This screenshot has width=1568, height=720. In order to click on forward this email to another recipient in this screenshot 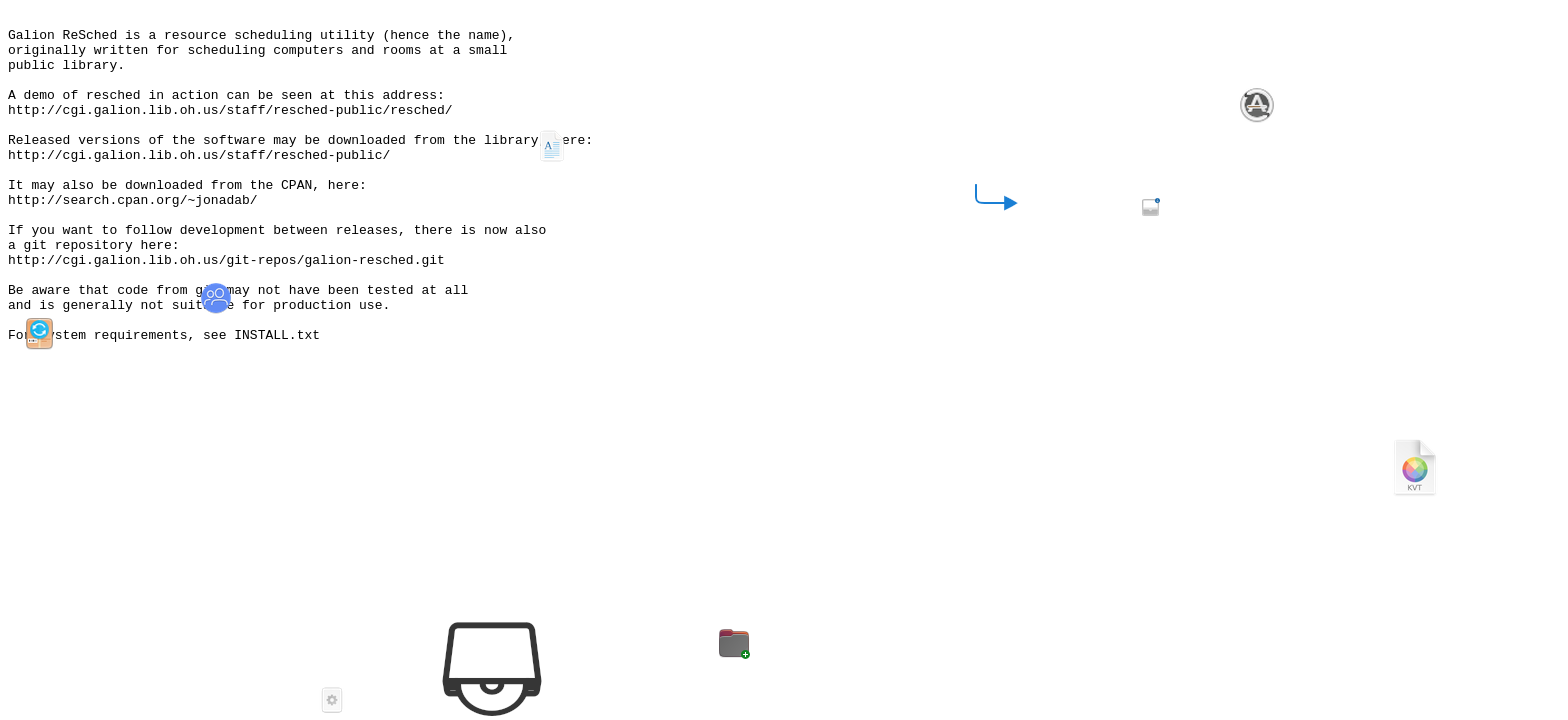, I will do `click(997, 194)`.